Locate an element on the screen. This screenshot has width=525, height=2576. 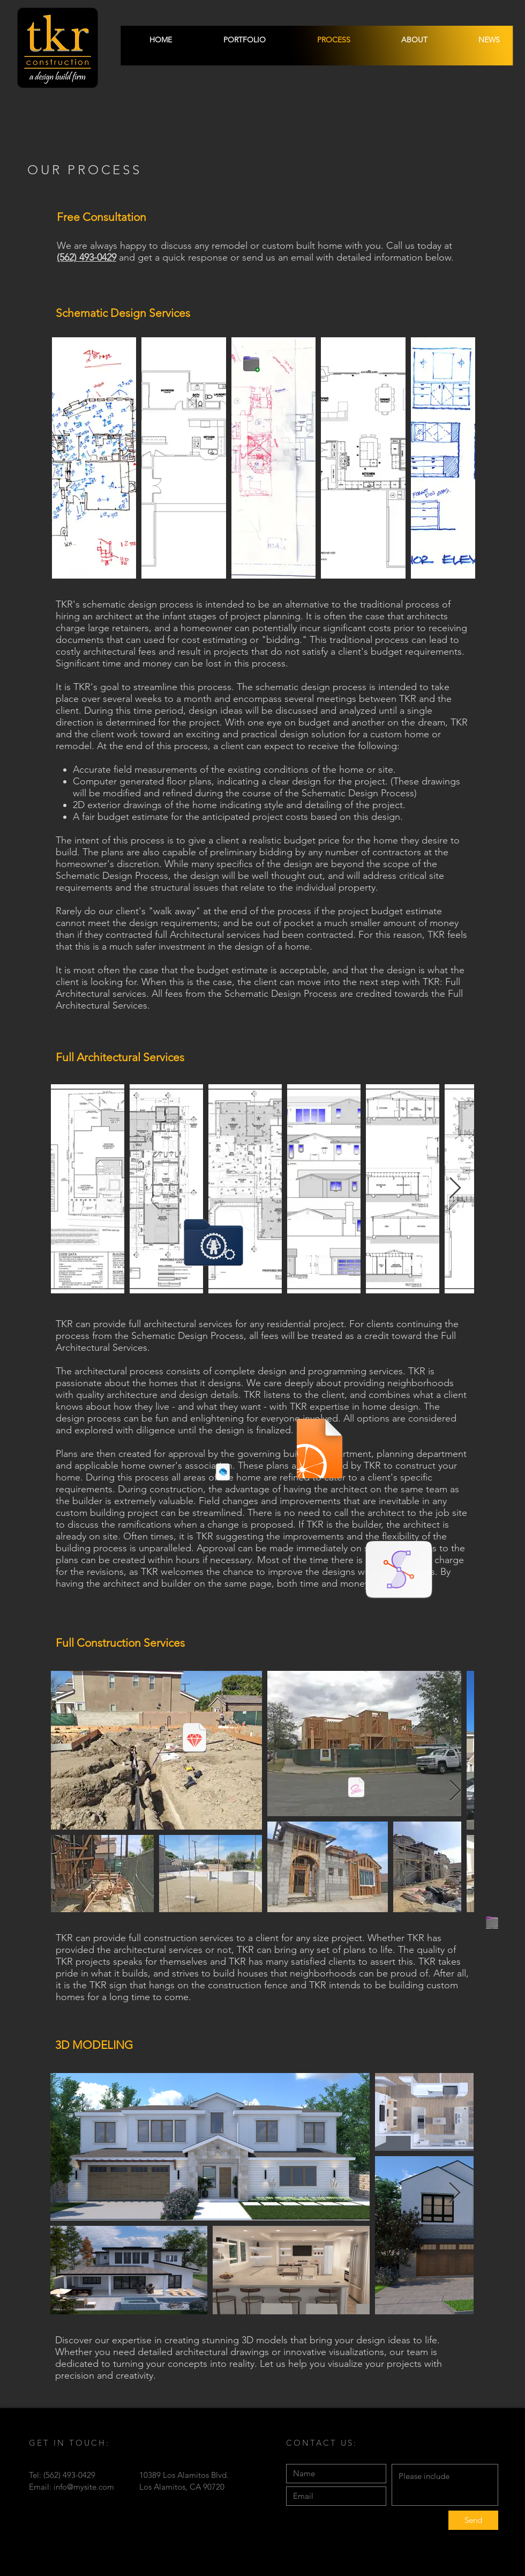
folder for NoLimits coaster simulation mods and custom content is located at coordinates (213, 1244).